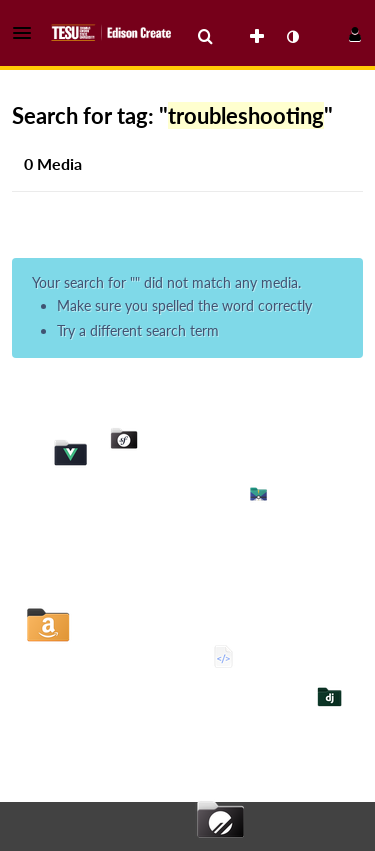  What do you see at coordinates (48, 626) in the screenshot?
I see `folder containing amazon-related files or downloads` at bounding box center [48, 626].